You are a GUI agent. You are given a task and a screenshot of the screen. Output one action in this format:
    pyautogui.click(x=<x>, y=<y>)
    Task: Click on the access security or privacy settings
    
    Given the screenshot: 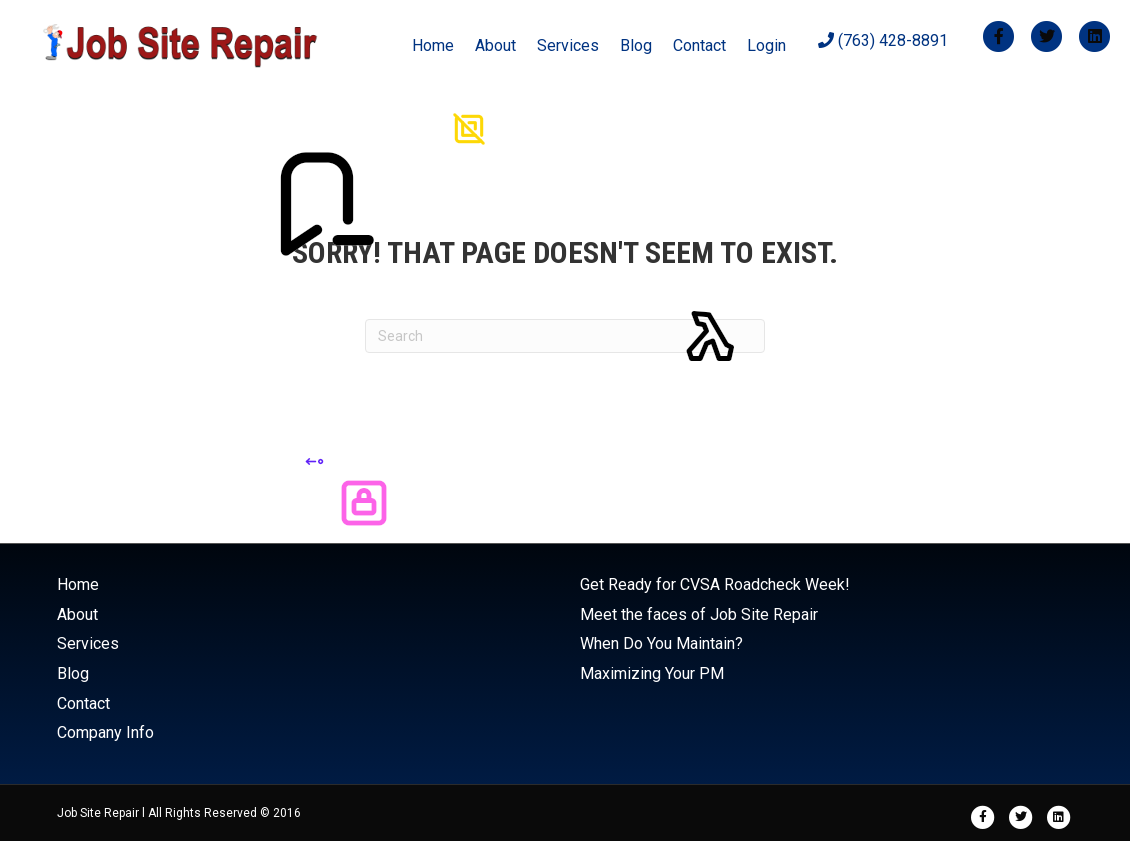 What is the action you would take?
    pyautogui.click(x=364, y=503)
    